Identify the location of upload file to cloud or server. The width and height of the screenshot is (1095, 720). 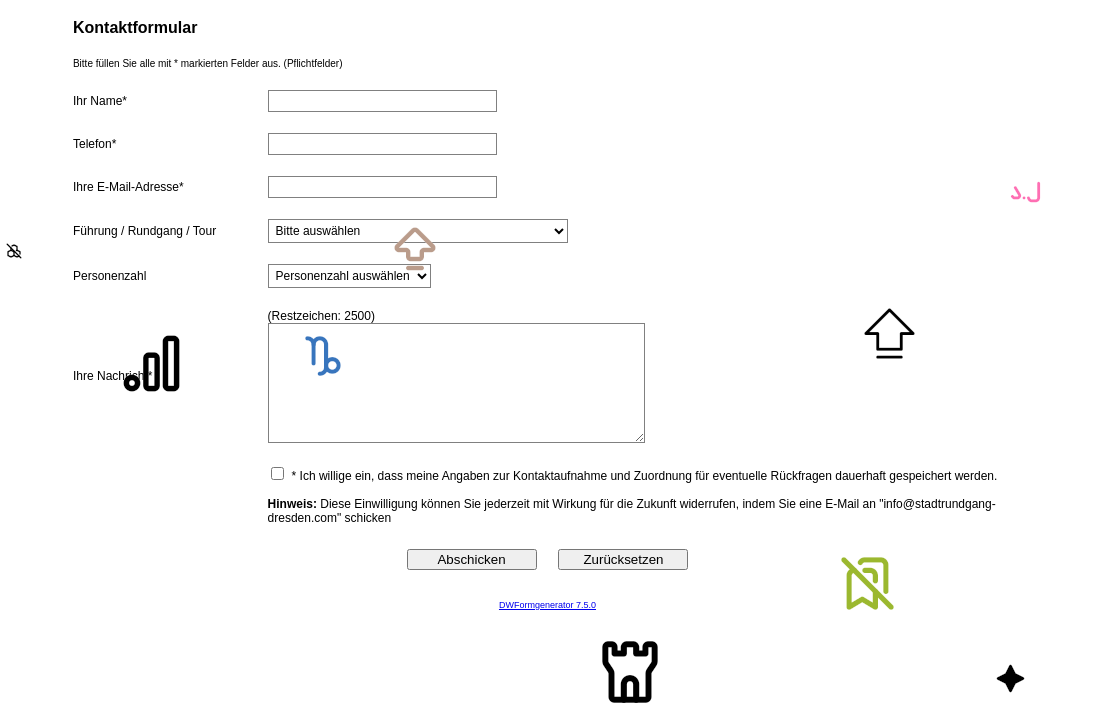
(415, 250).